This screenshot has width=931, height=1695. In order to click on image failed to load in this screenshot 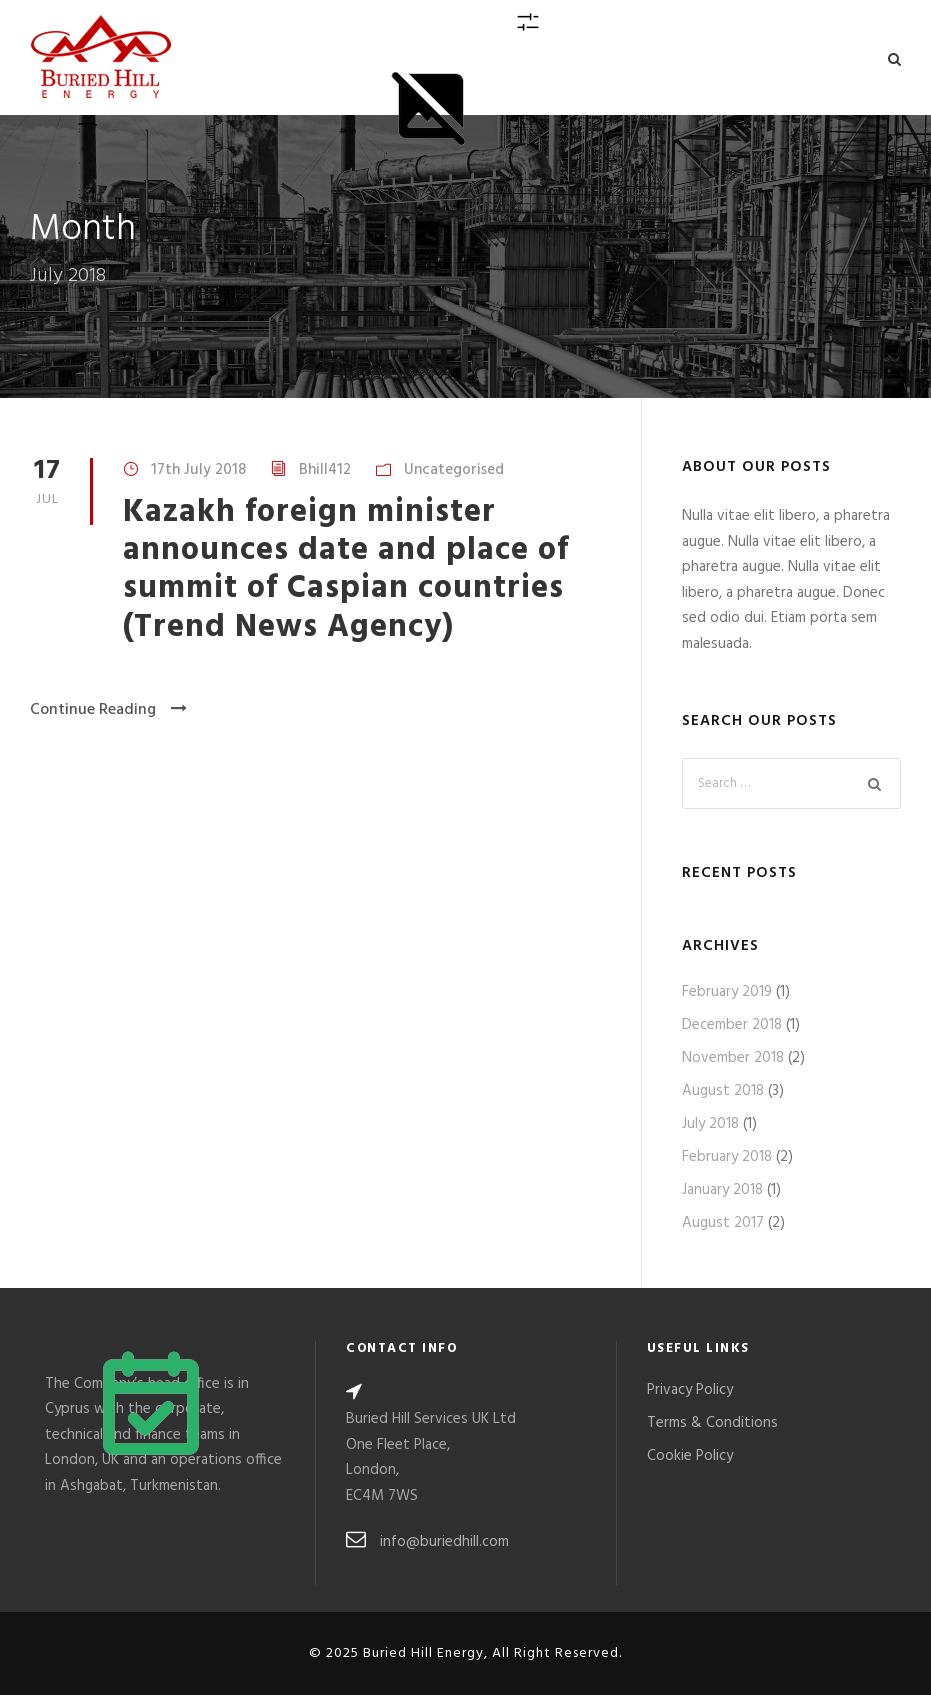, I will do `click(431, 106)`.